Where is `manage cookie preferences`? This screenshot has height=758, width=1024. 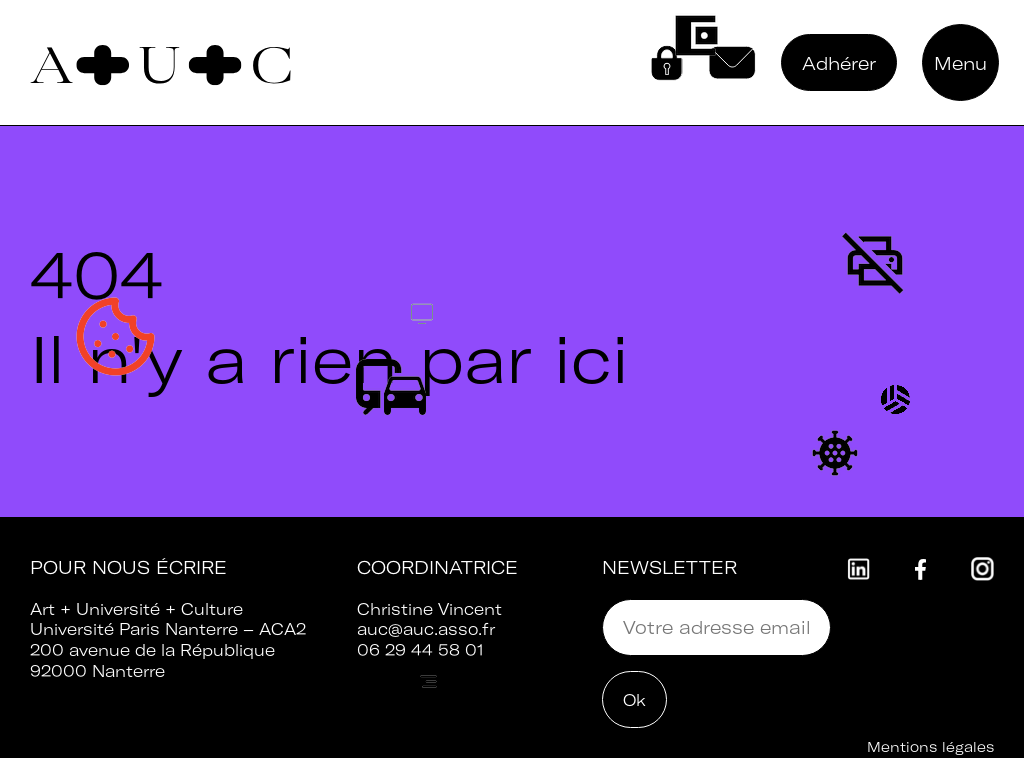 manage cookie preferences is located at coordinates (115, 336).